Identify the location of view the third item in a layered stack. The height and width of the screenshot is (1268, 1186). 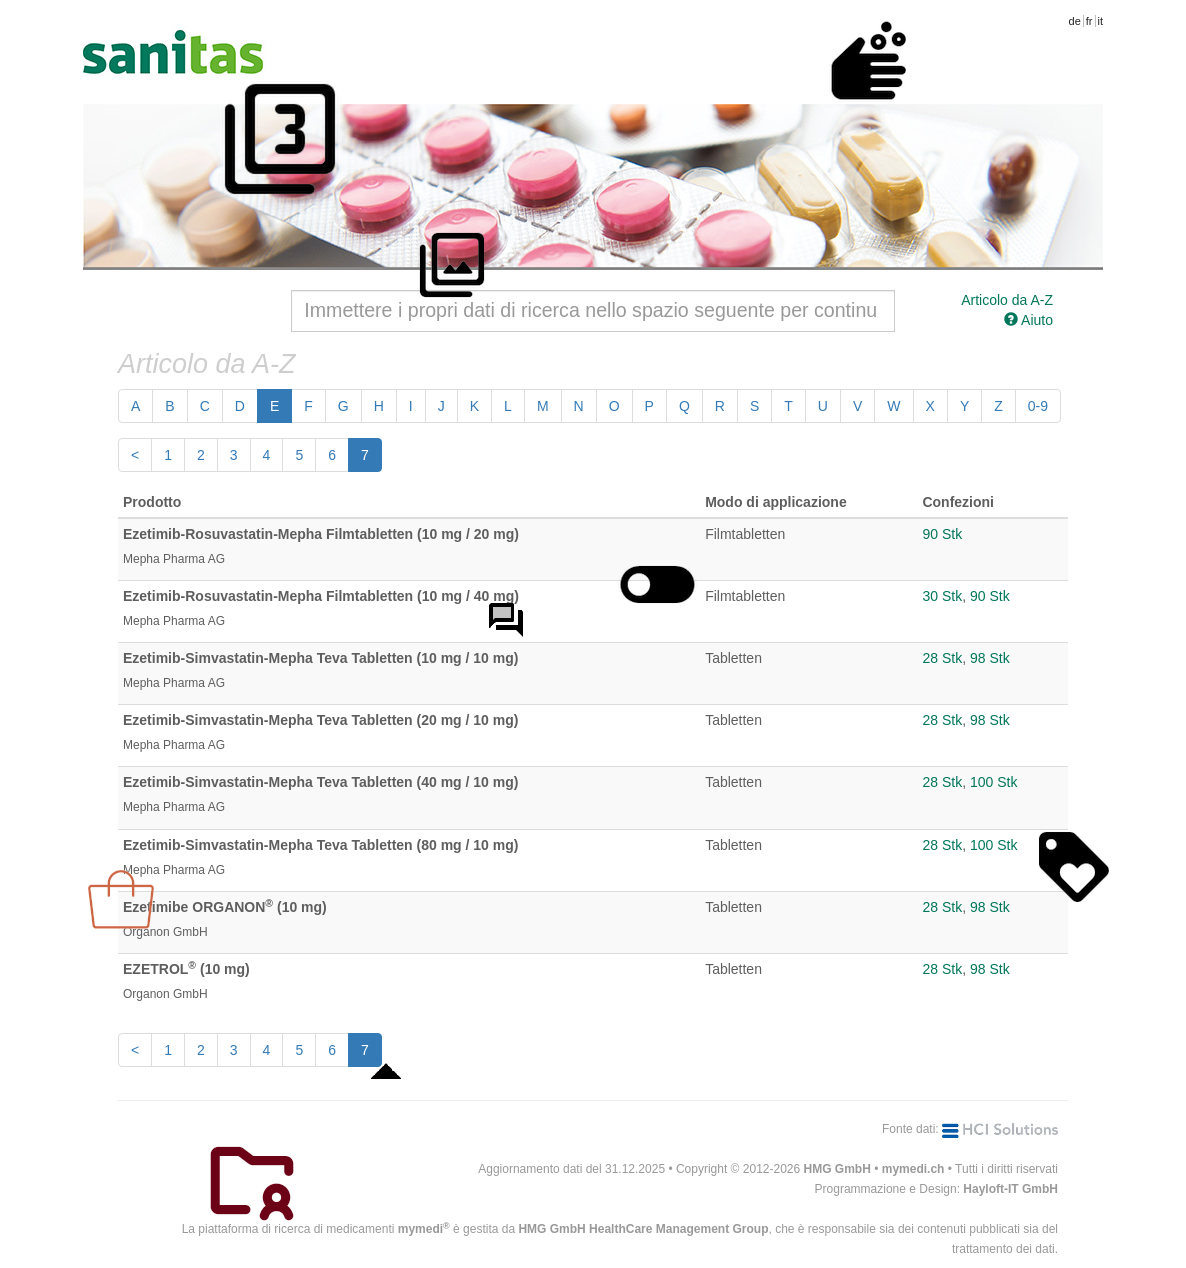
(280, 139).